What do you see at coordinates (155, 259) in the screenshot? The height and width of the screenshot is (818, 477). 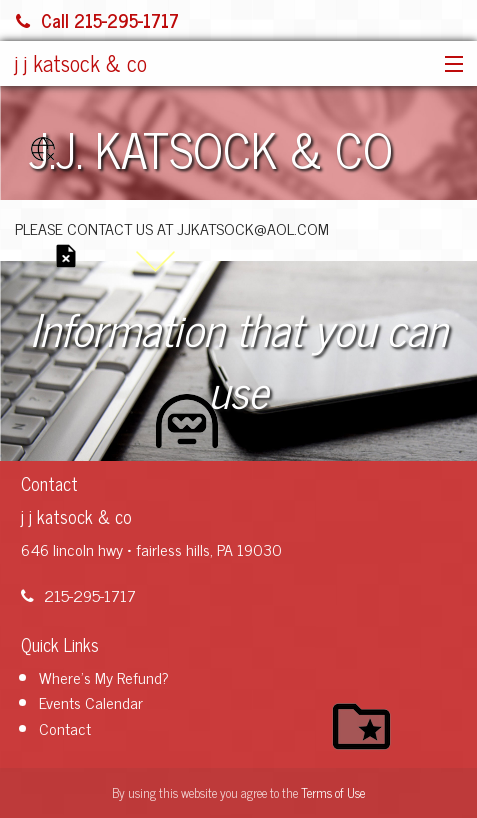 I see `expand a dropdown menu` at bounding box center [155, 259].